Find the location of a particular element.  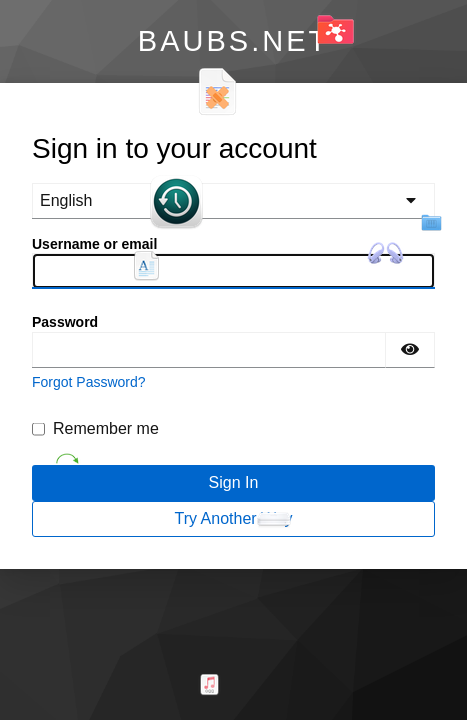

redo the last undone action is located at coordinates (67, 458).